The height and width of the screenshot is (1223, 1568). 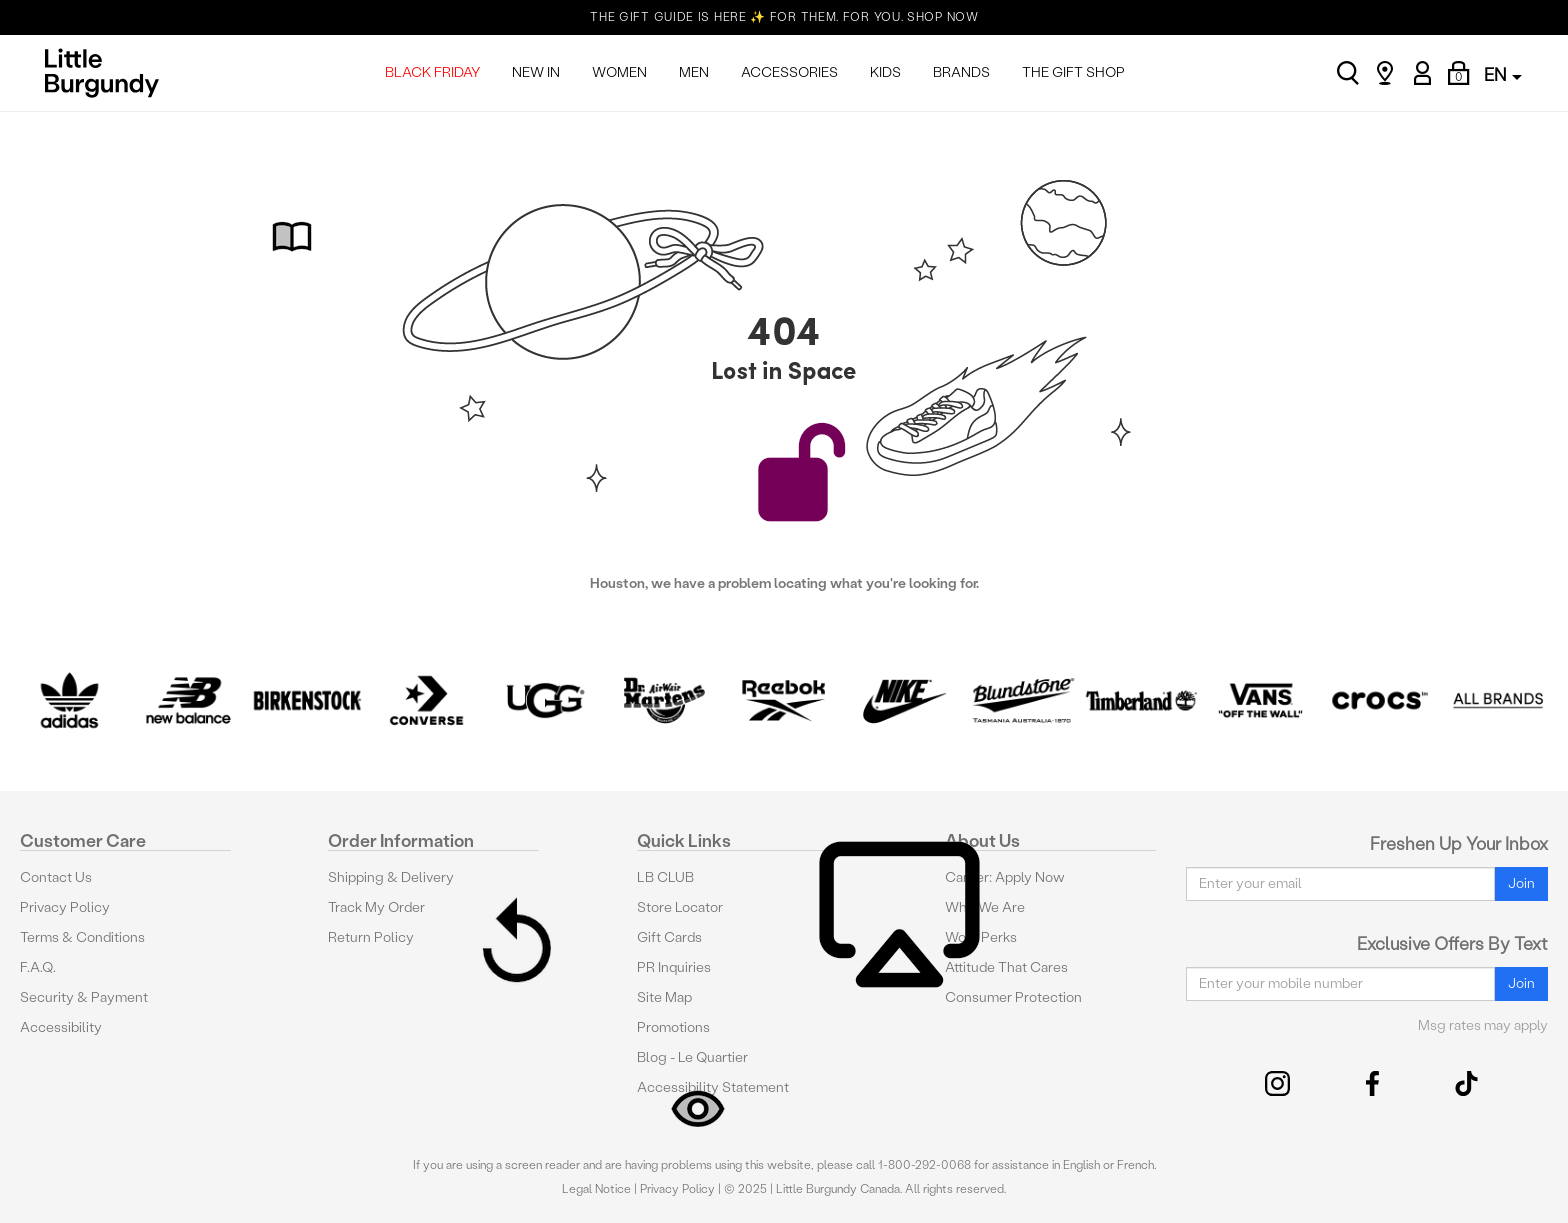 I want to click on replay or restart current media, so click(x=517, y=944).